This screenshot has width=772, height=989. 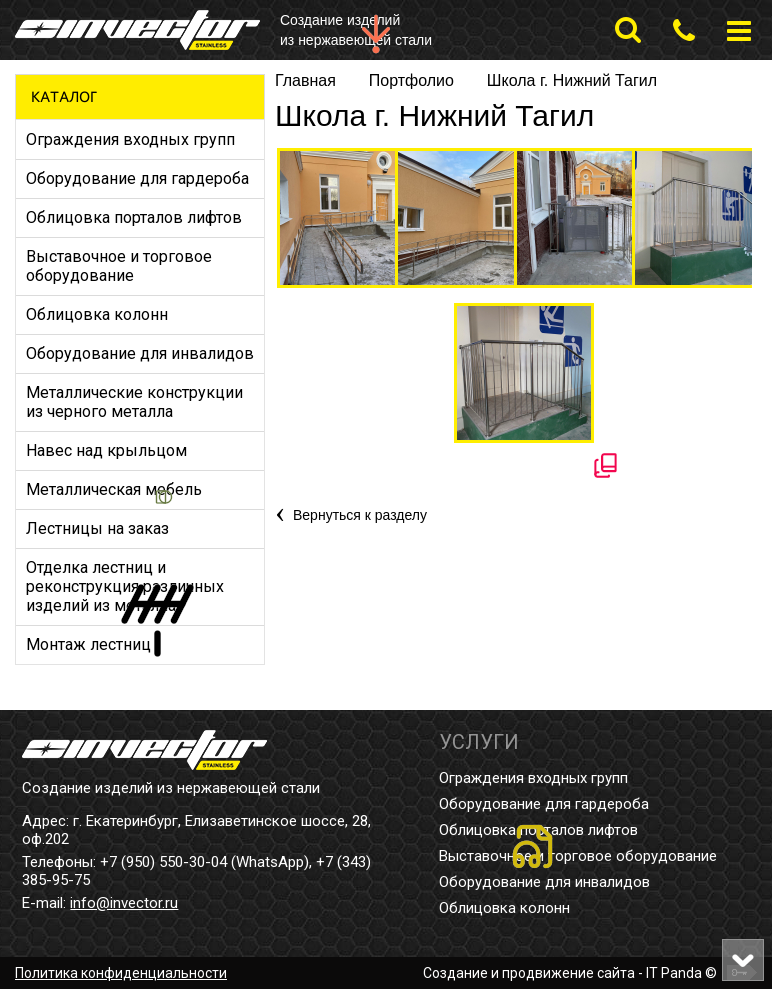 I want to click on indicates wireless signal or broadcast status, so click(x=157, y=620).